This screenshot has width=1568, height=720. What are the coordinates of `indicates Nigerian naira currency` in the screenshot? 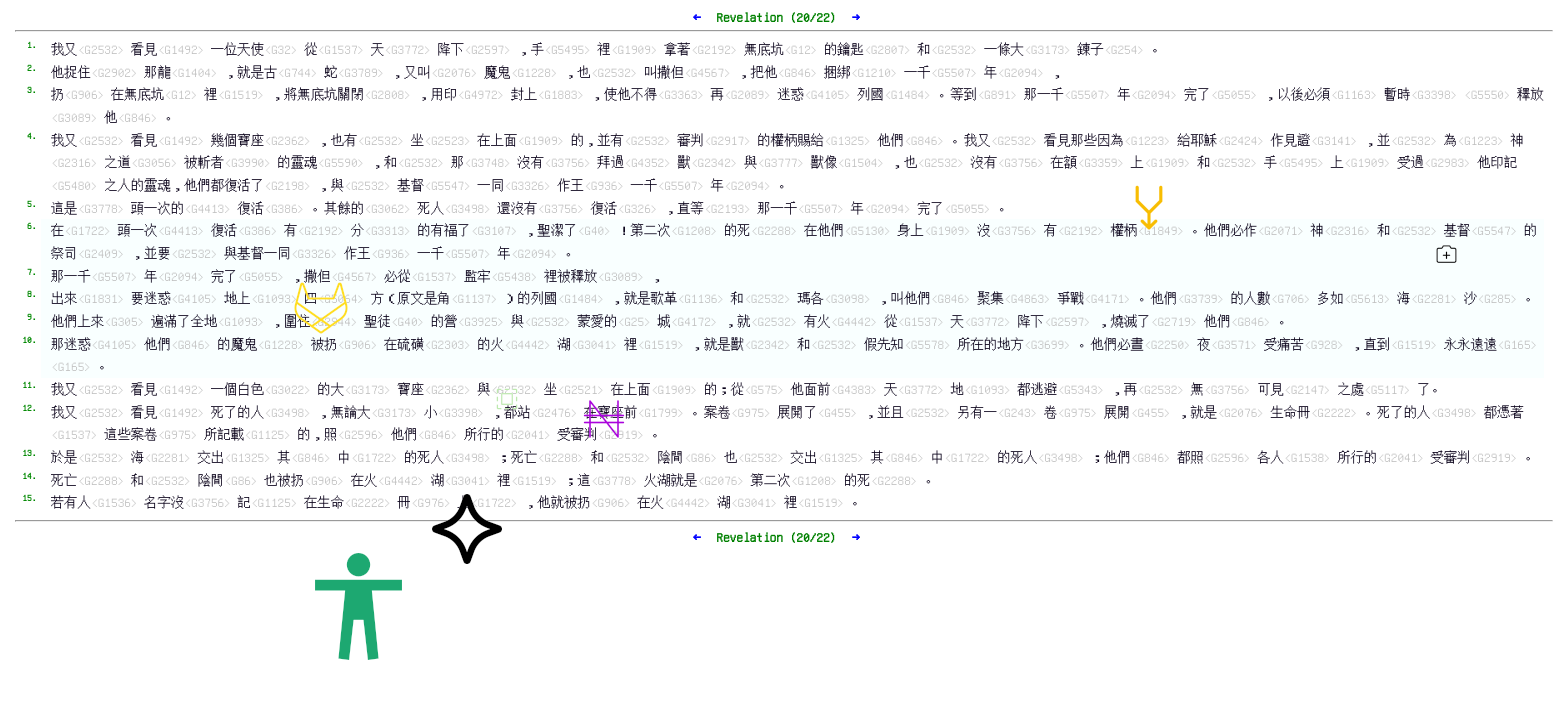 It's located at (604, 419).